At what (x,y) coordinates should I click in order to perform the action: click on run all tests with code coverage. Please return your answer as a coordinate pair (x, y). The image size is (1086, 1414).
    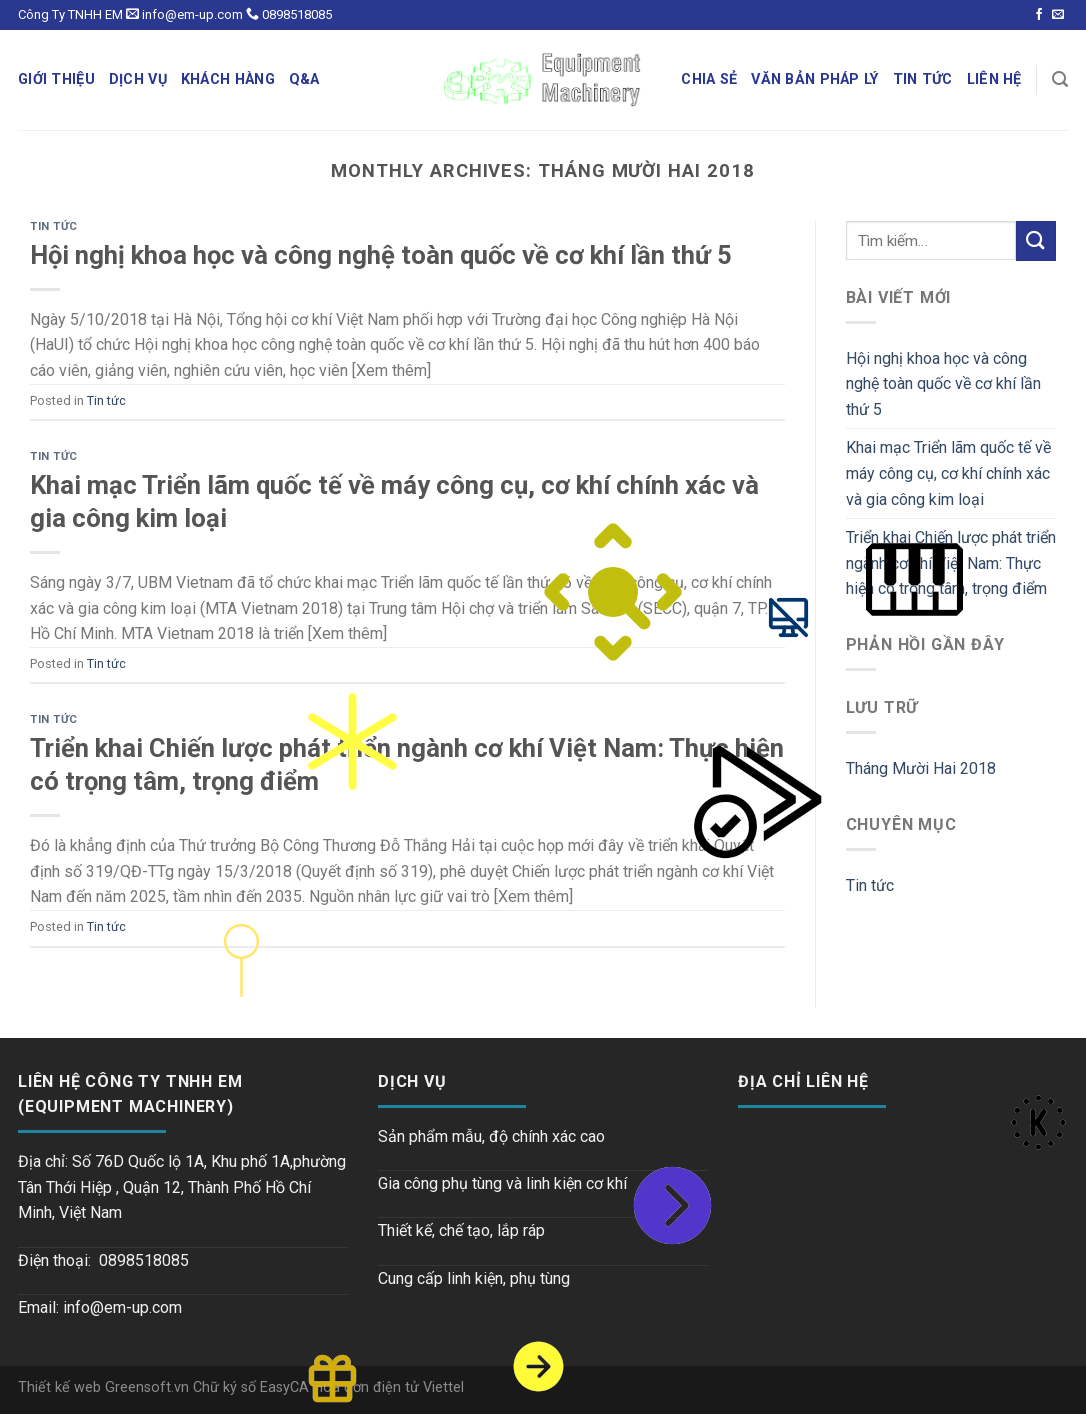
    Looking at the image, I should click on (759, 796).